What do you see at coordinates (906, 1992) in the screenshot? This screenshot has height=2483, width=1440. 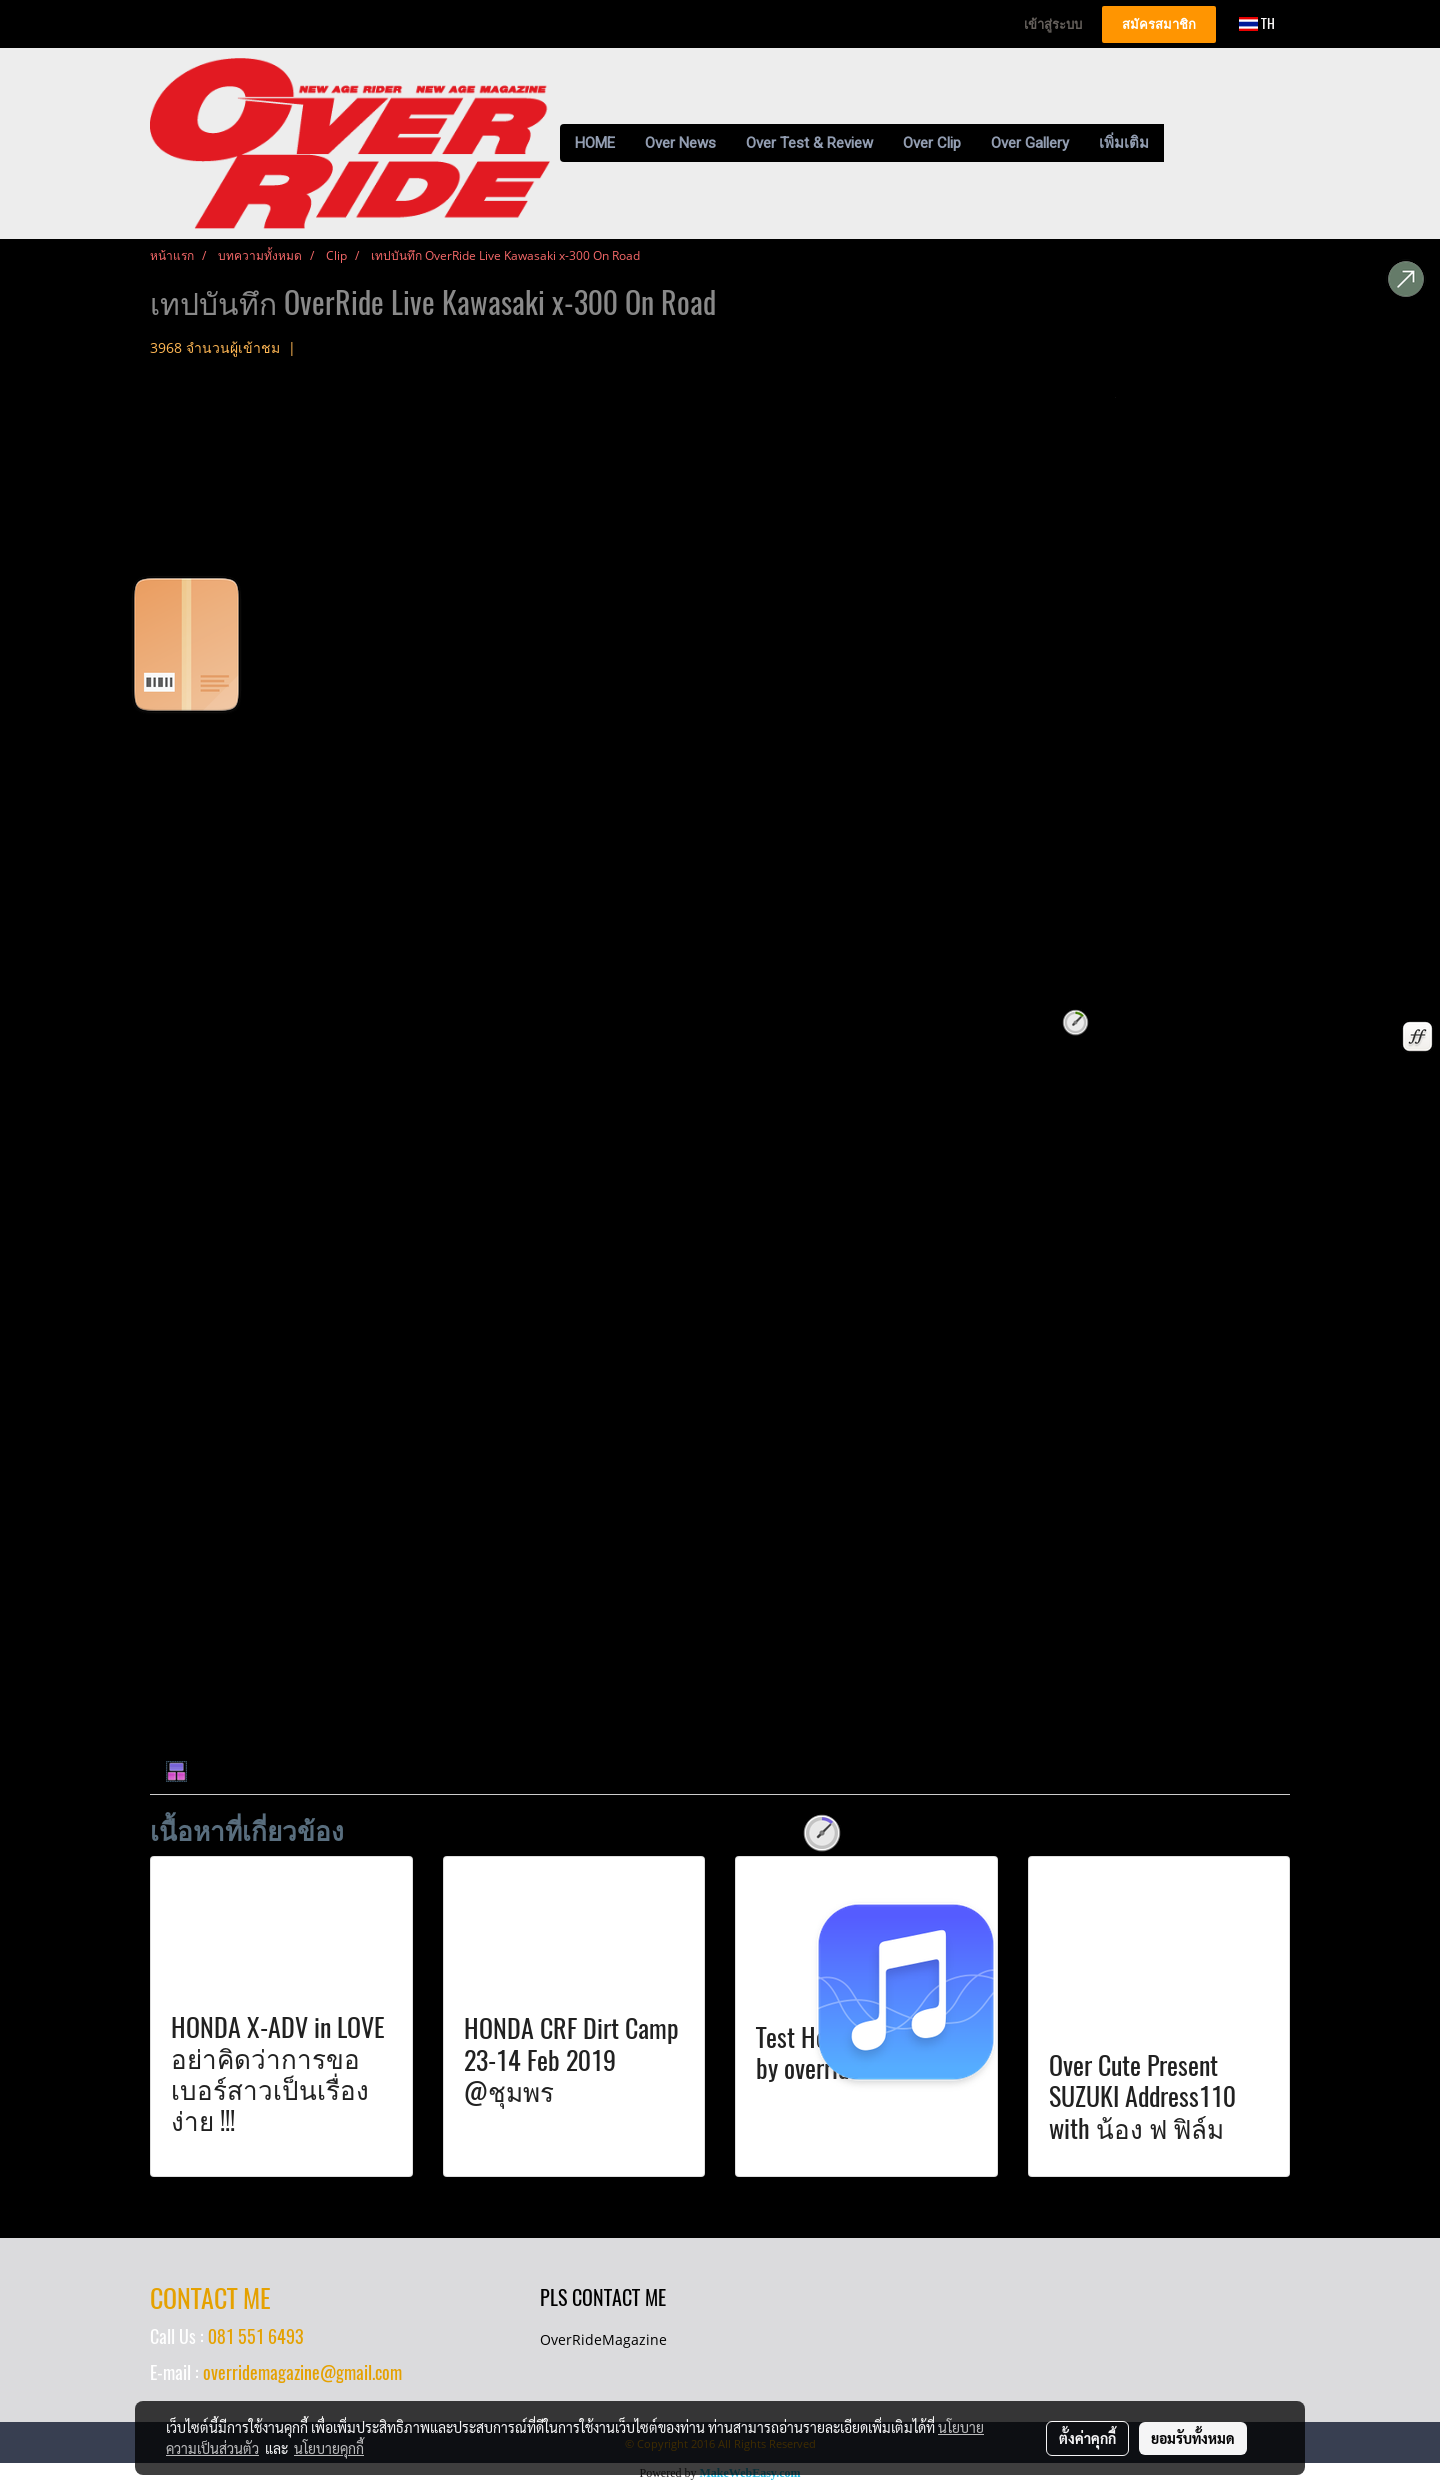 I see `open audacity audio editor` at bounding box center [906, 1992].